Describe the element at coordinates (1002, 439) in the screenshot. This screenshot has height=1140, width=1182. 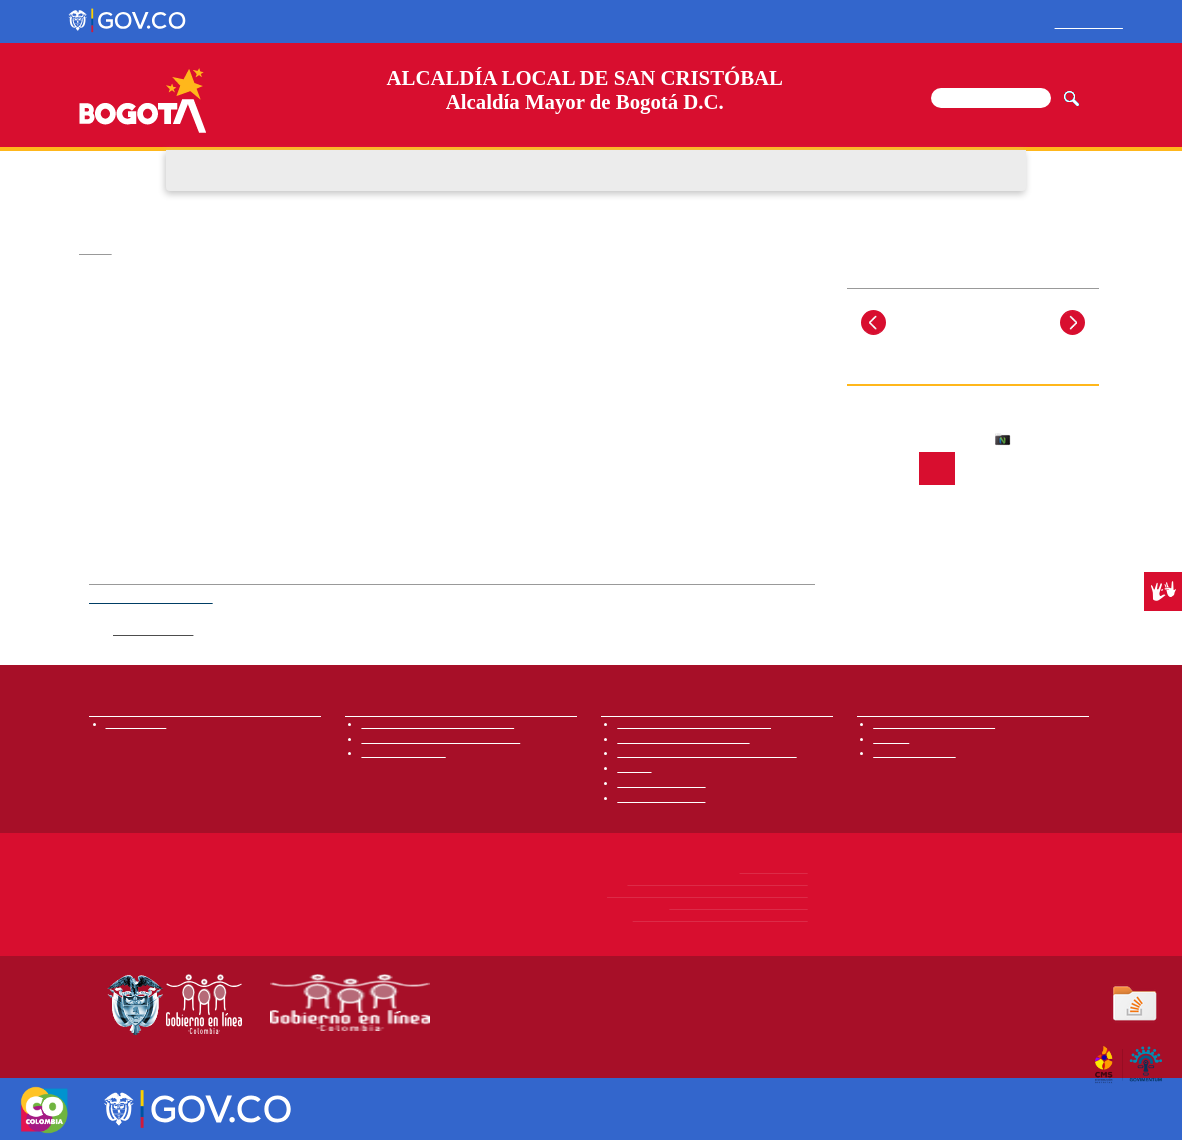
I see `open neovim configuration folder` at that location.